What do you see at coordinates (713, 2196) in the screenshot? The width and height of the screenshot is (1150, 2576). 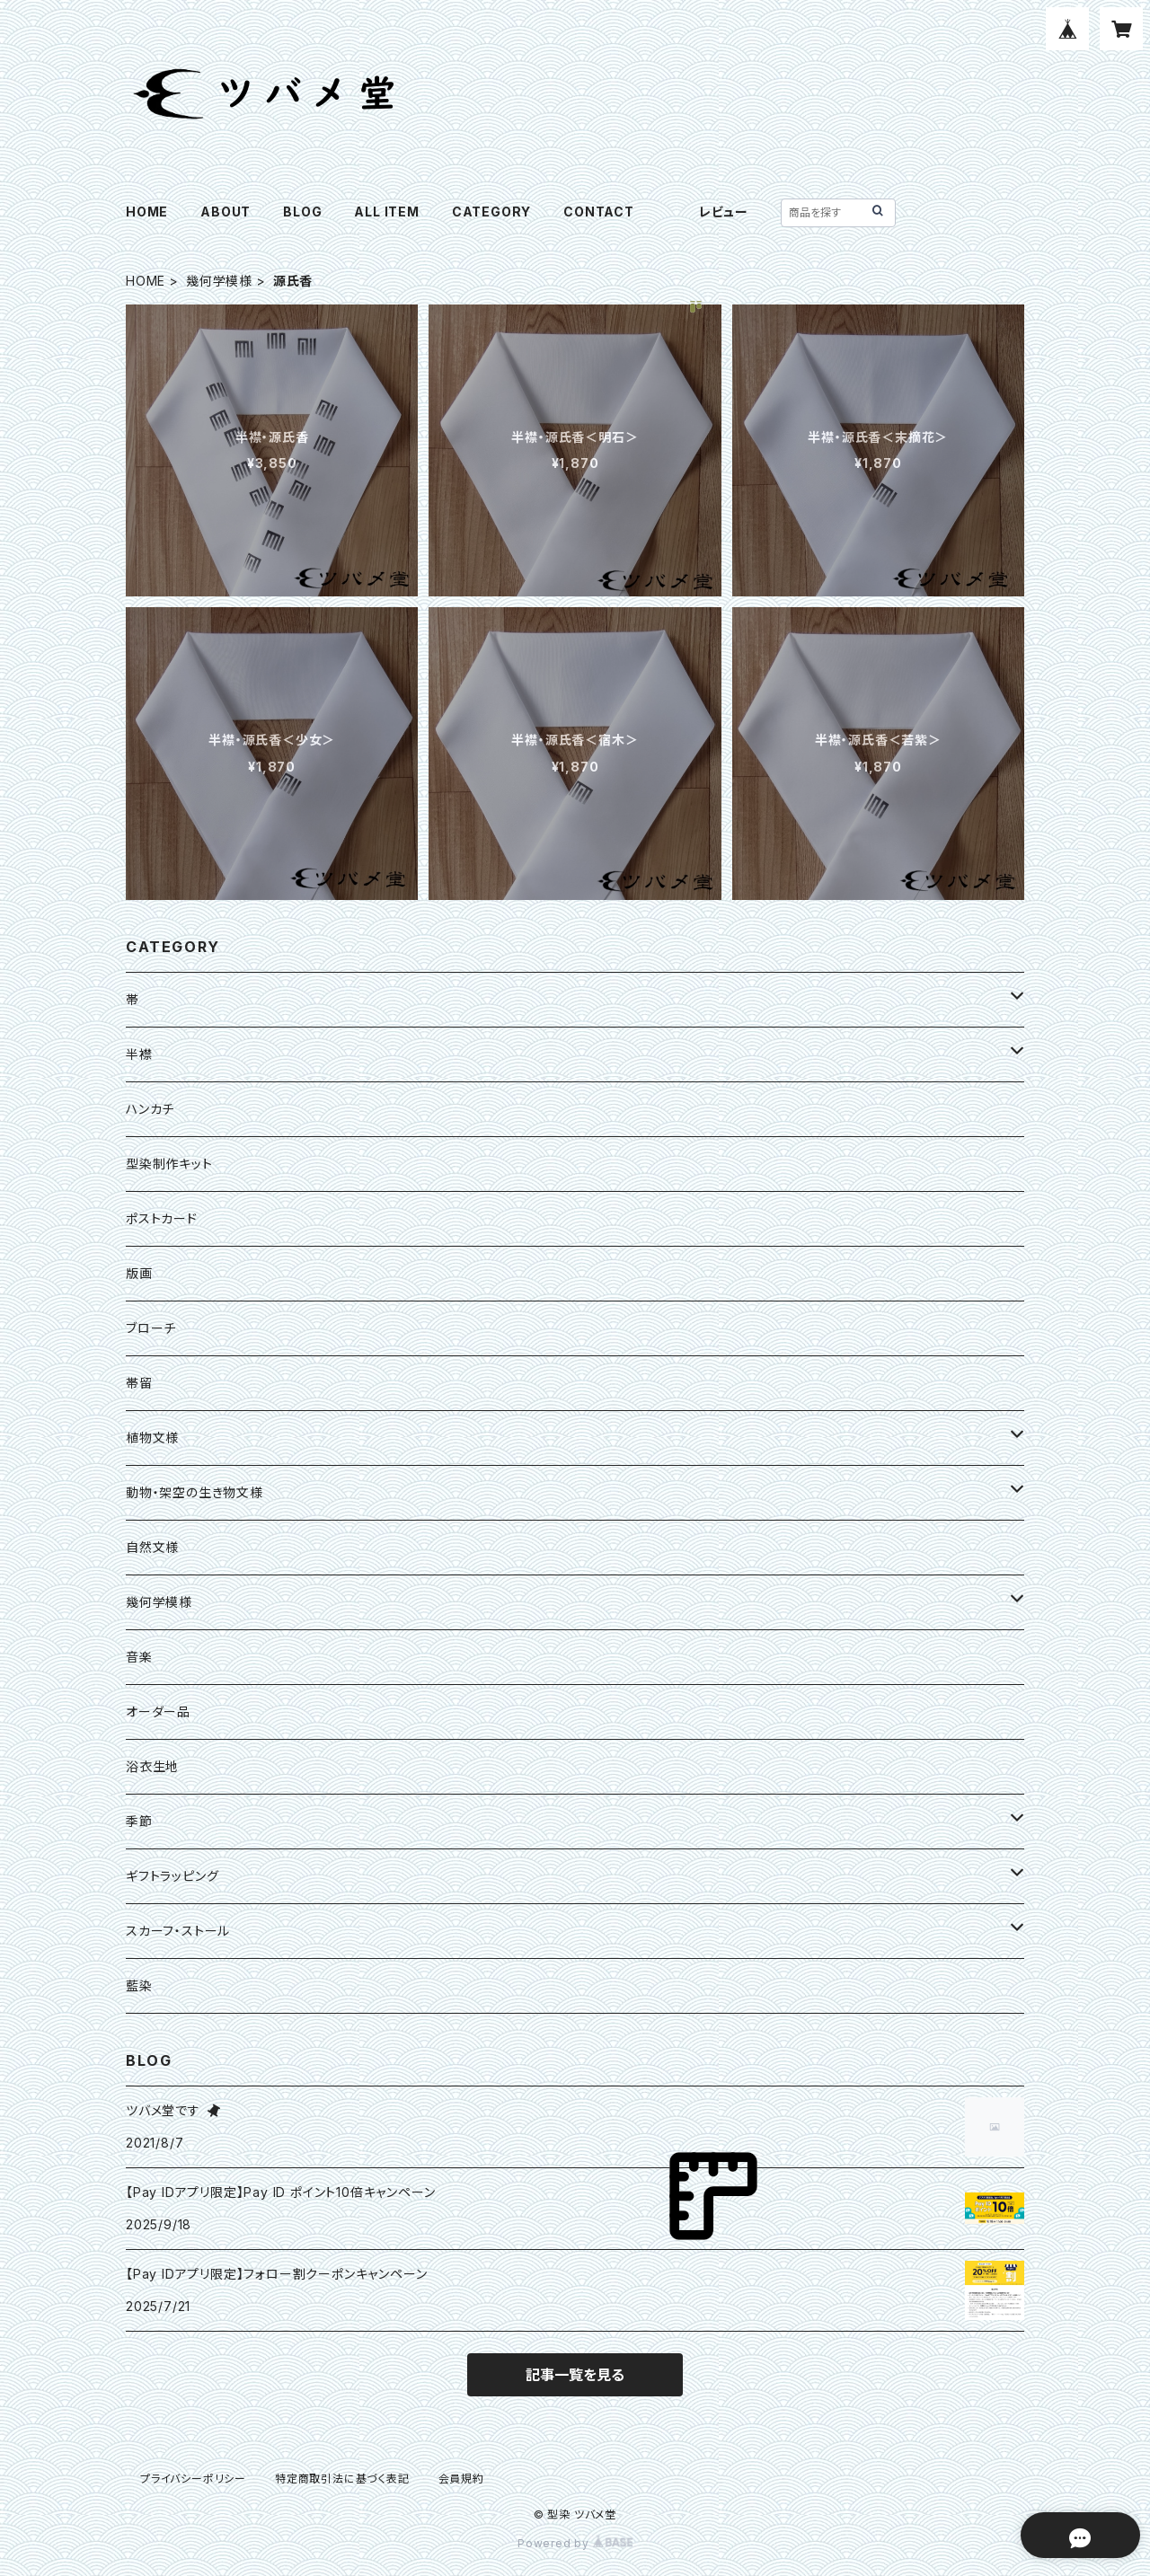 I see `access measurement tools` at bounding box center [713, 2196].